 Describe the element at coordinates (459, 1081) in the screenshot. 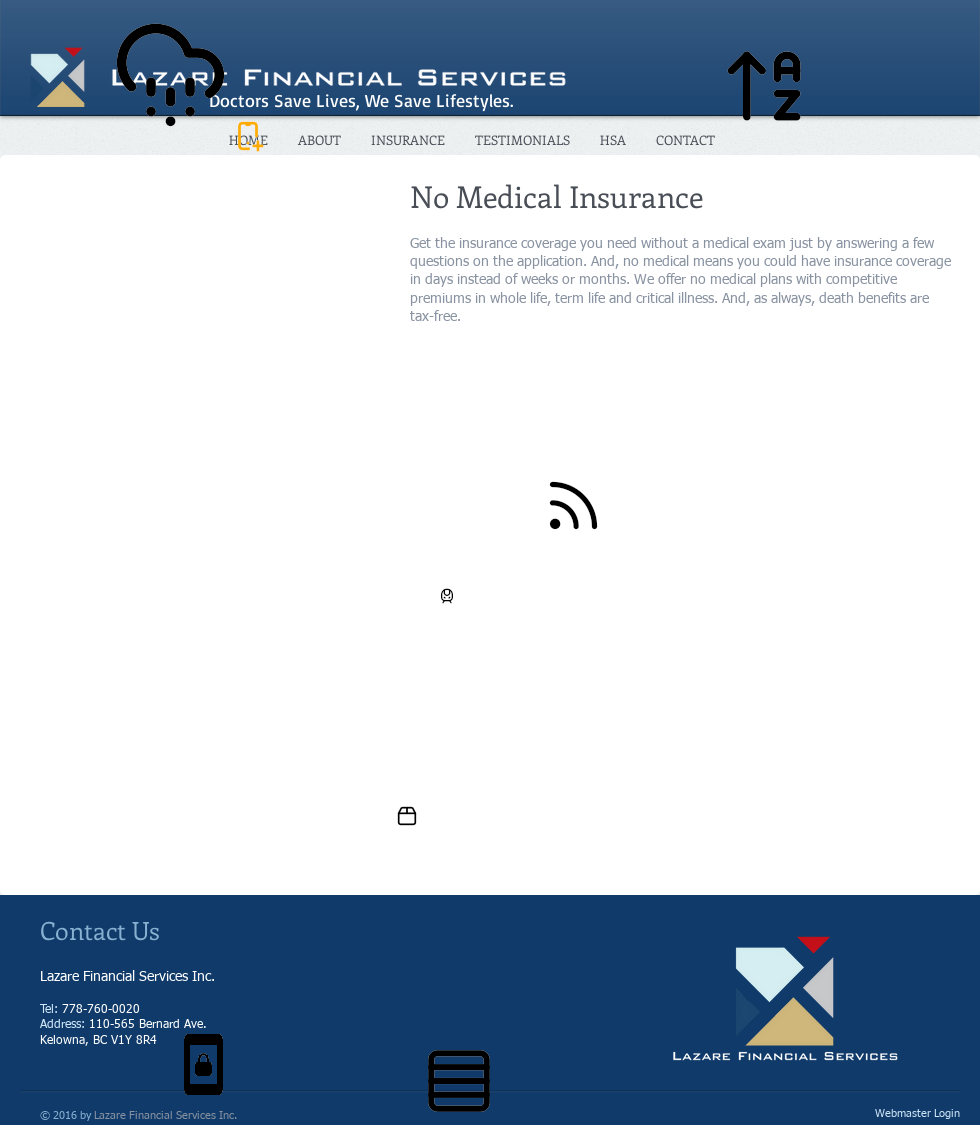

I see `switch to list view` at that location.